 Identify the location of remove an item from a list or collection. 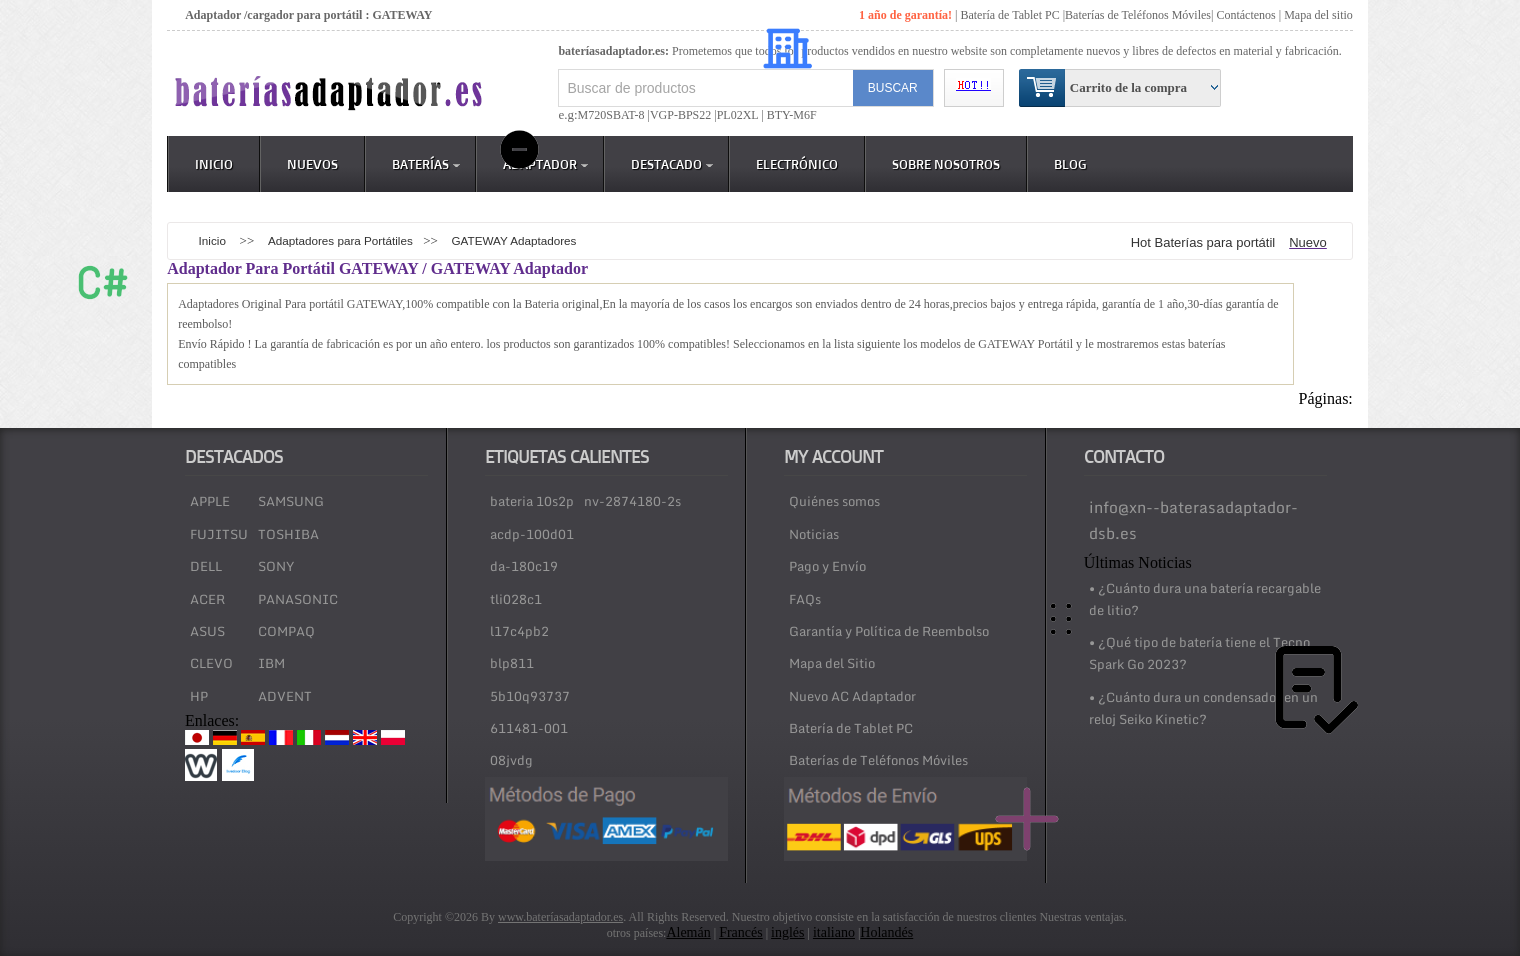
(519, 149).